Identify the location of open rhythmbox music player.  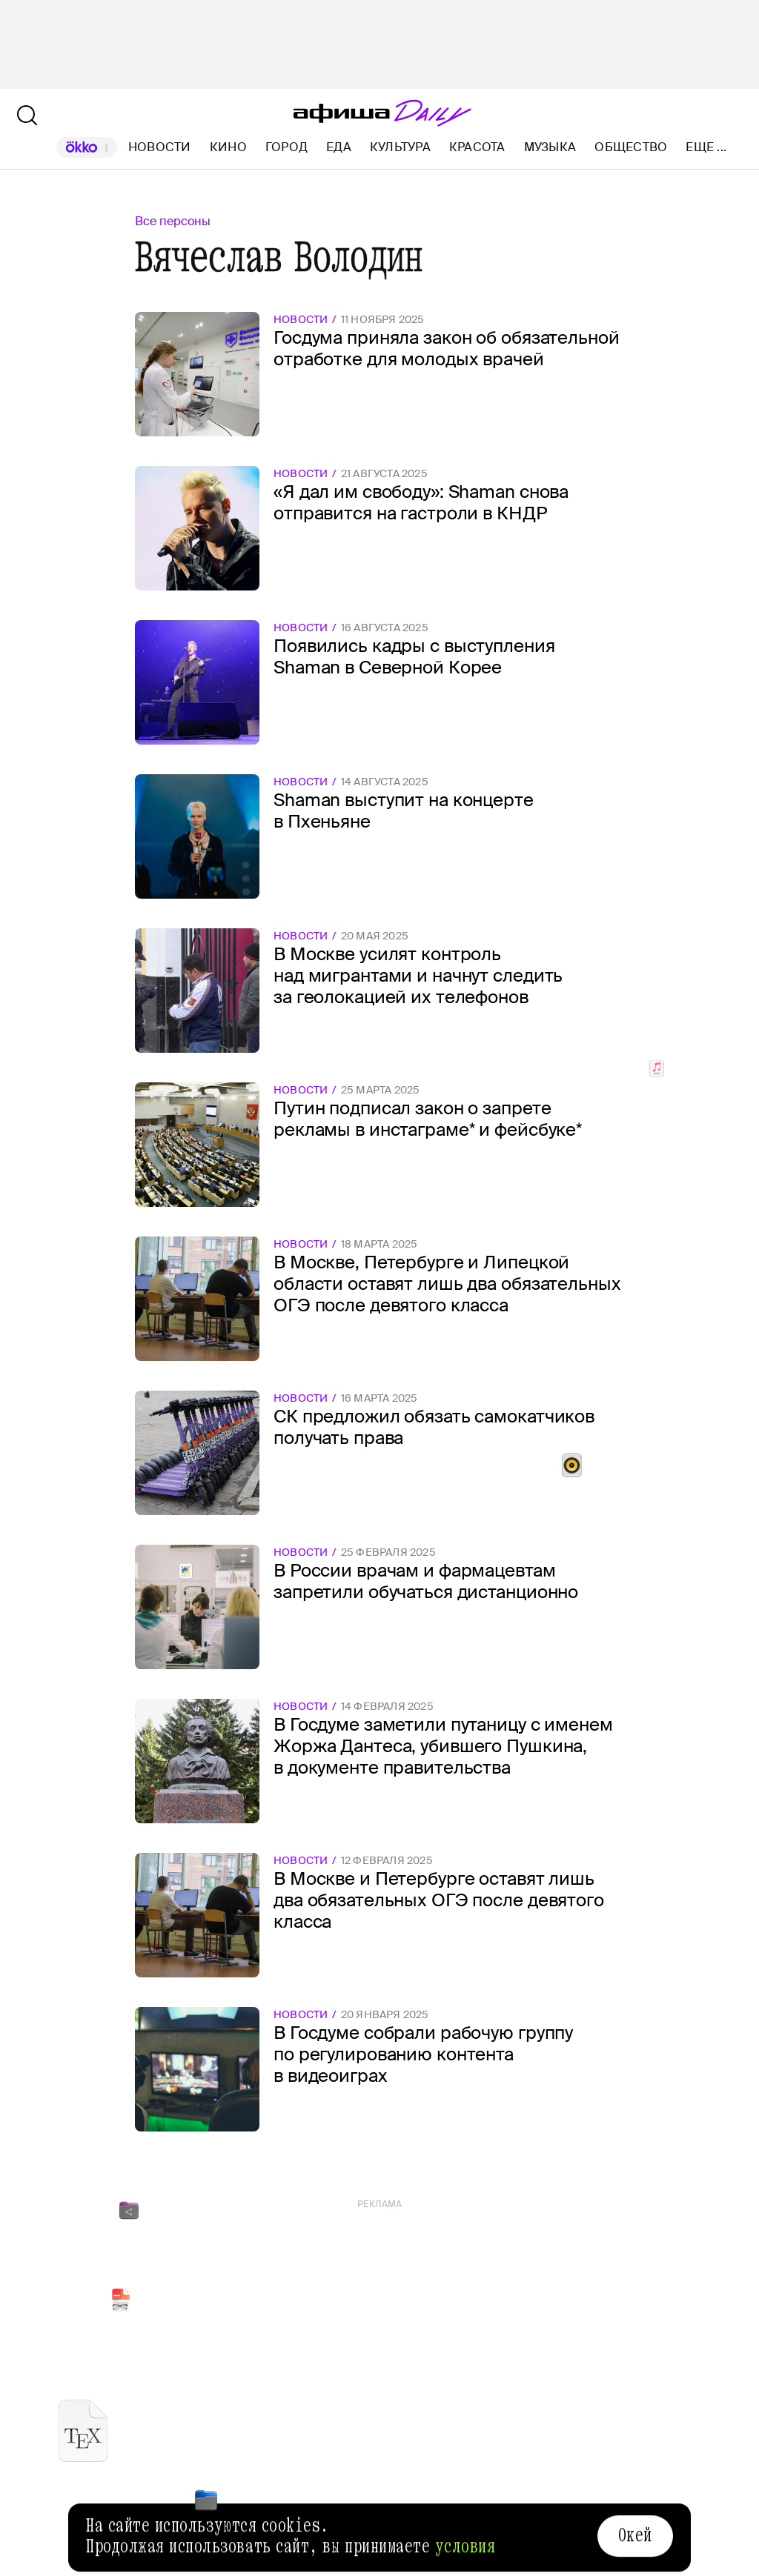
(571, 1465).